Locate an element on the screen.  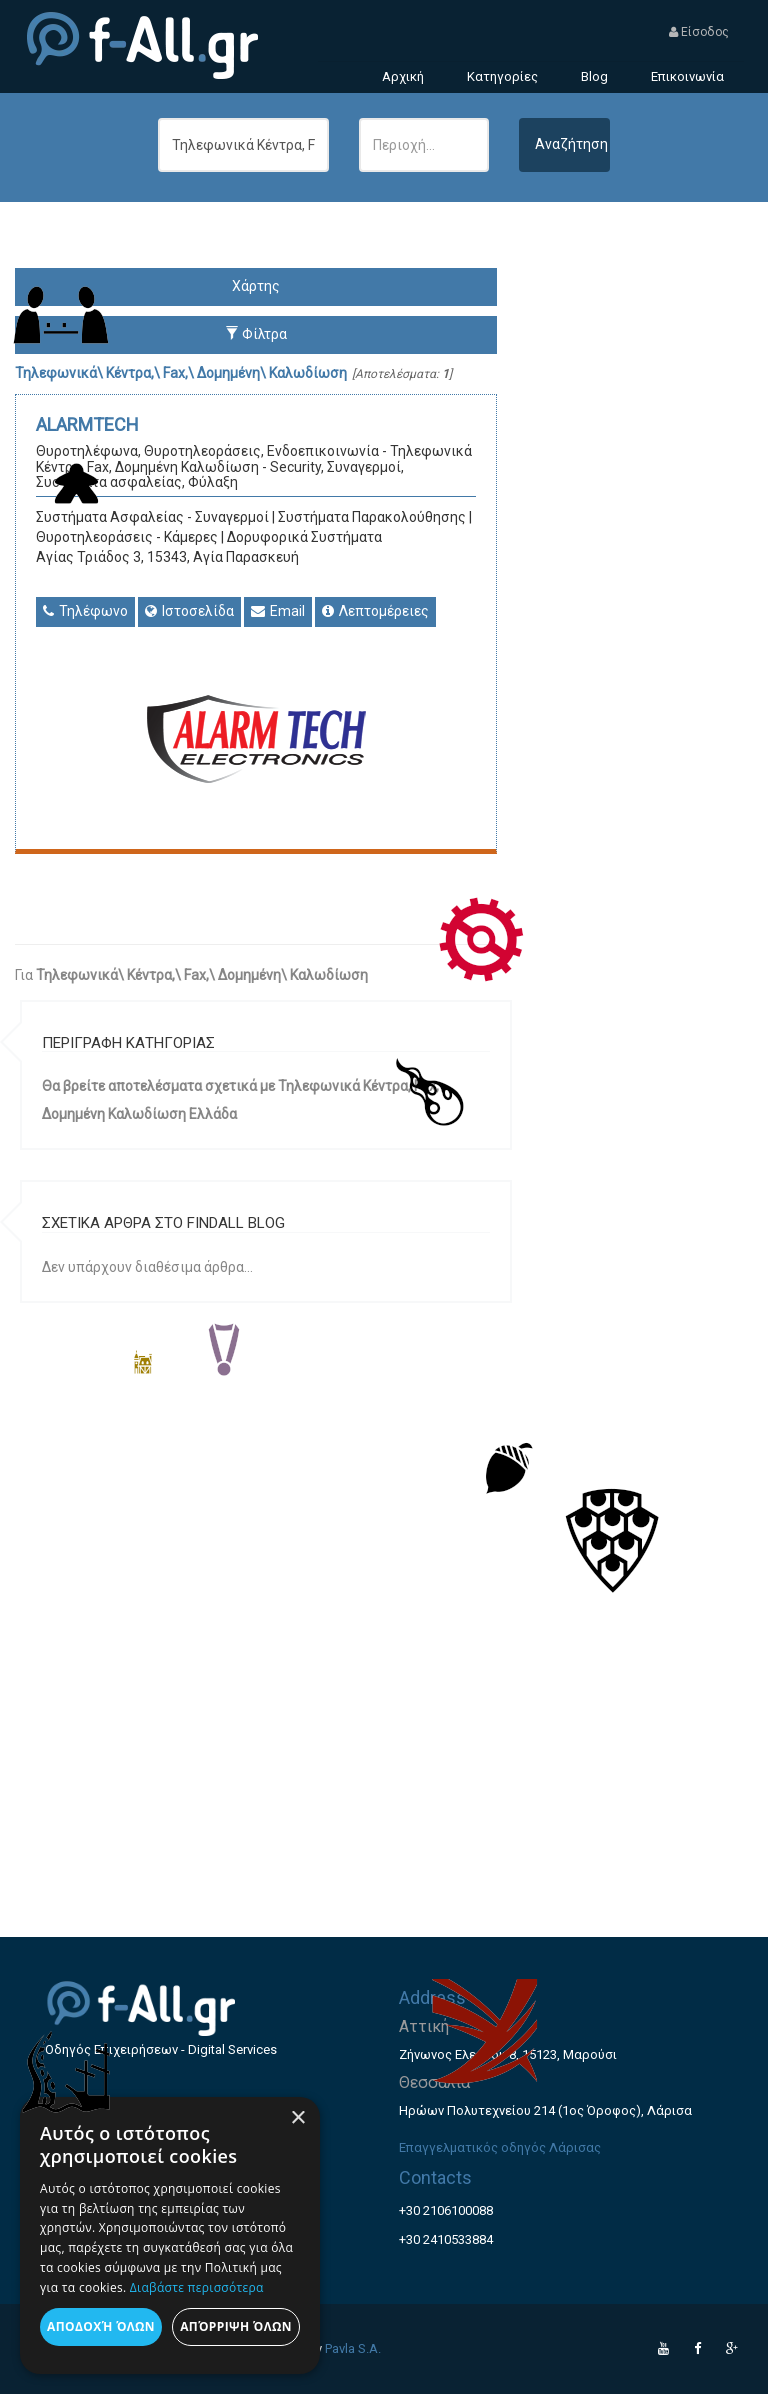
access player profile or avatar settings is located at coordinates (76, 483).